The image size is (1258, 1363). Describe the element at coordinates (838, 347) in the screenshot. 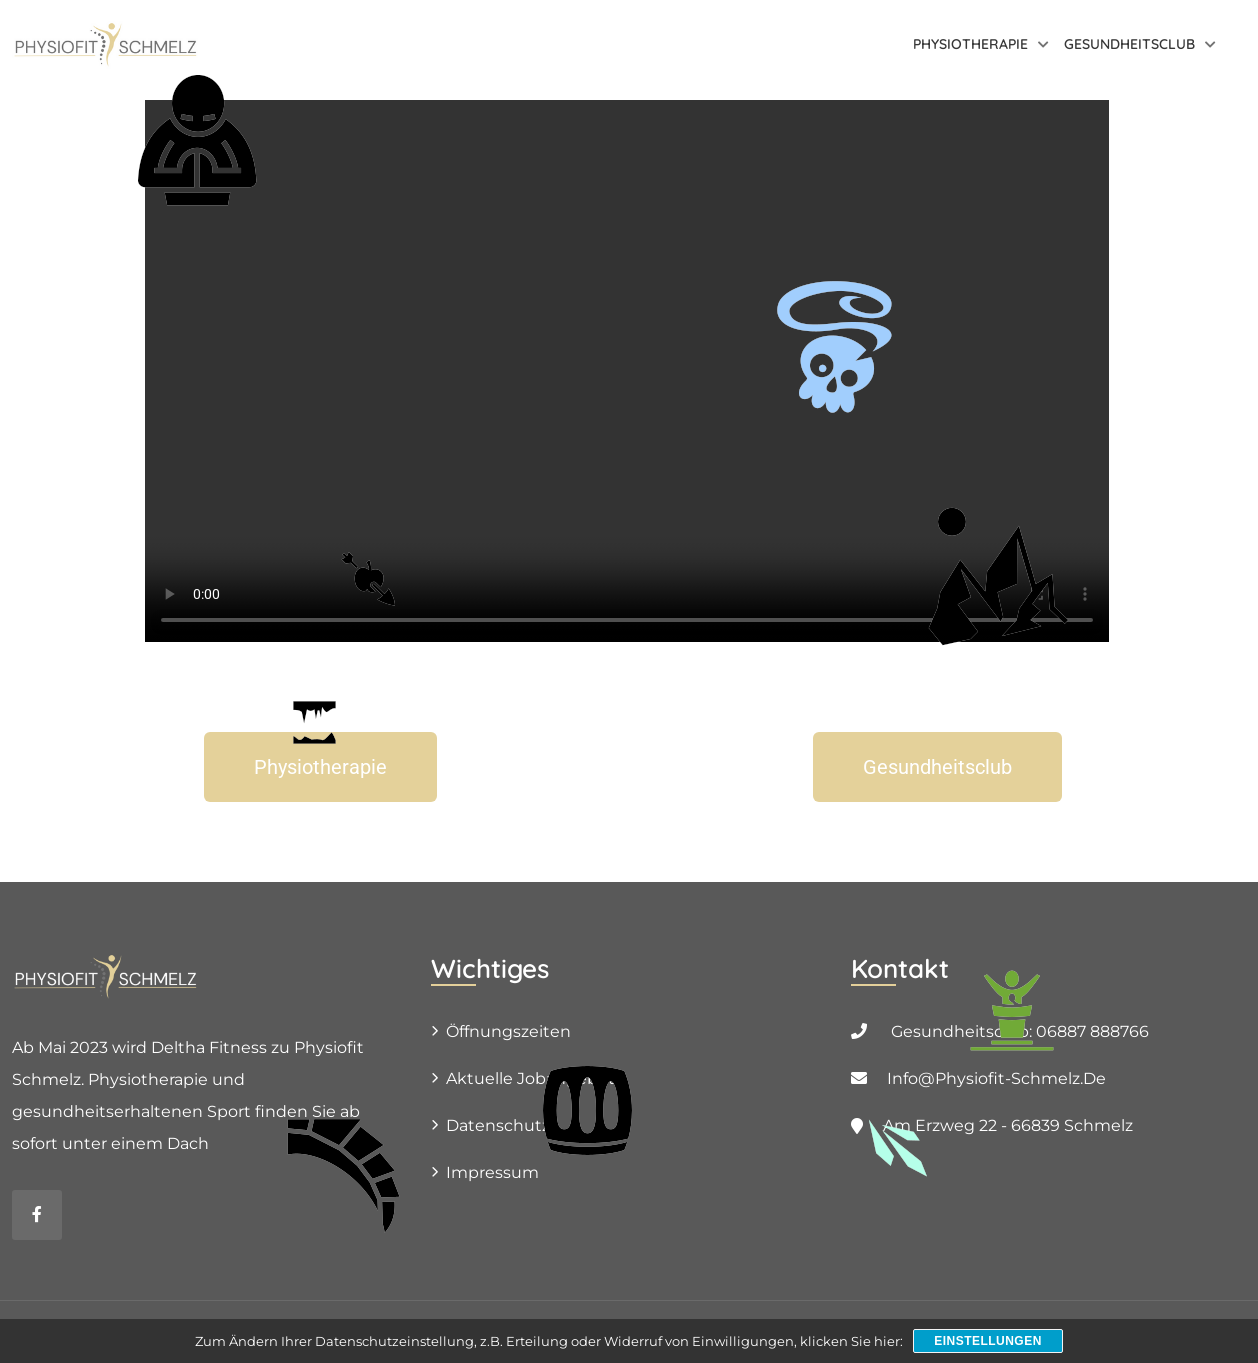

I see `indicates a dazed or confused game state` at that location.